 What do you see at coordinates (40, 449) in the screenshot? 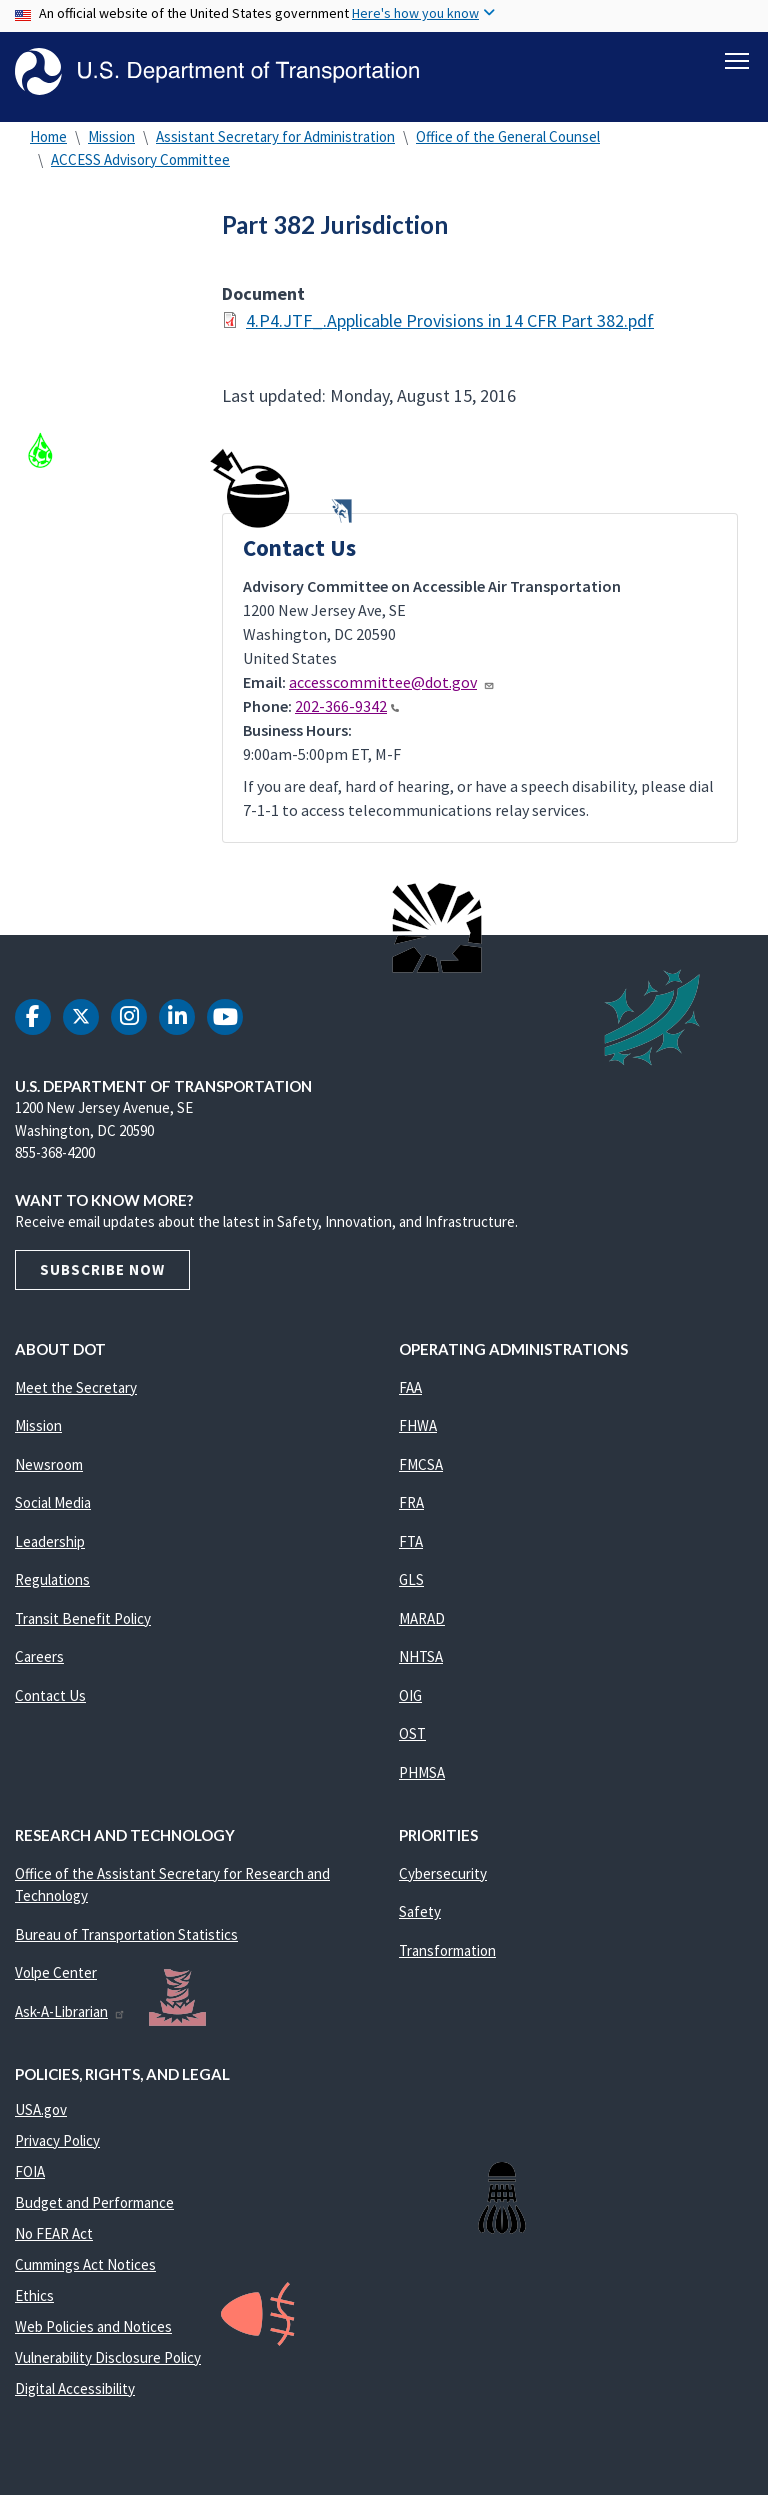
I see `activate crystallization ability or spell` at bounding box center [40, 449].